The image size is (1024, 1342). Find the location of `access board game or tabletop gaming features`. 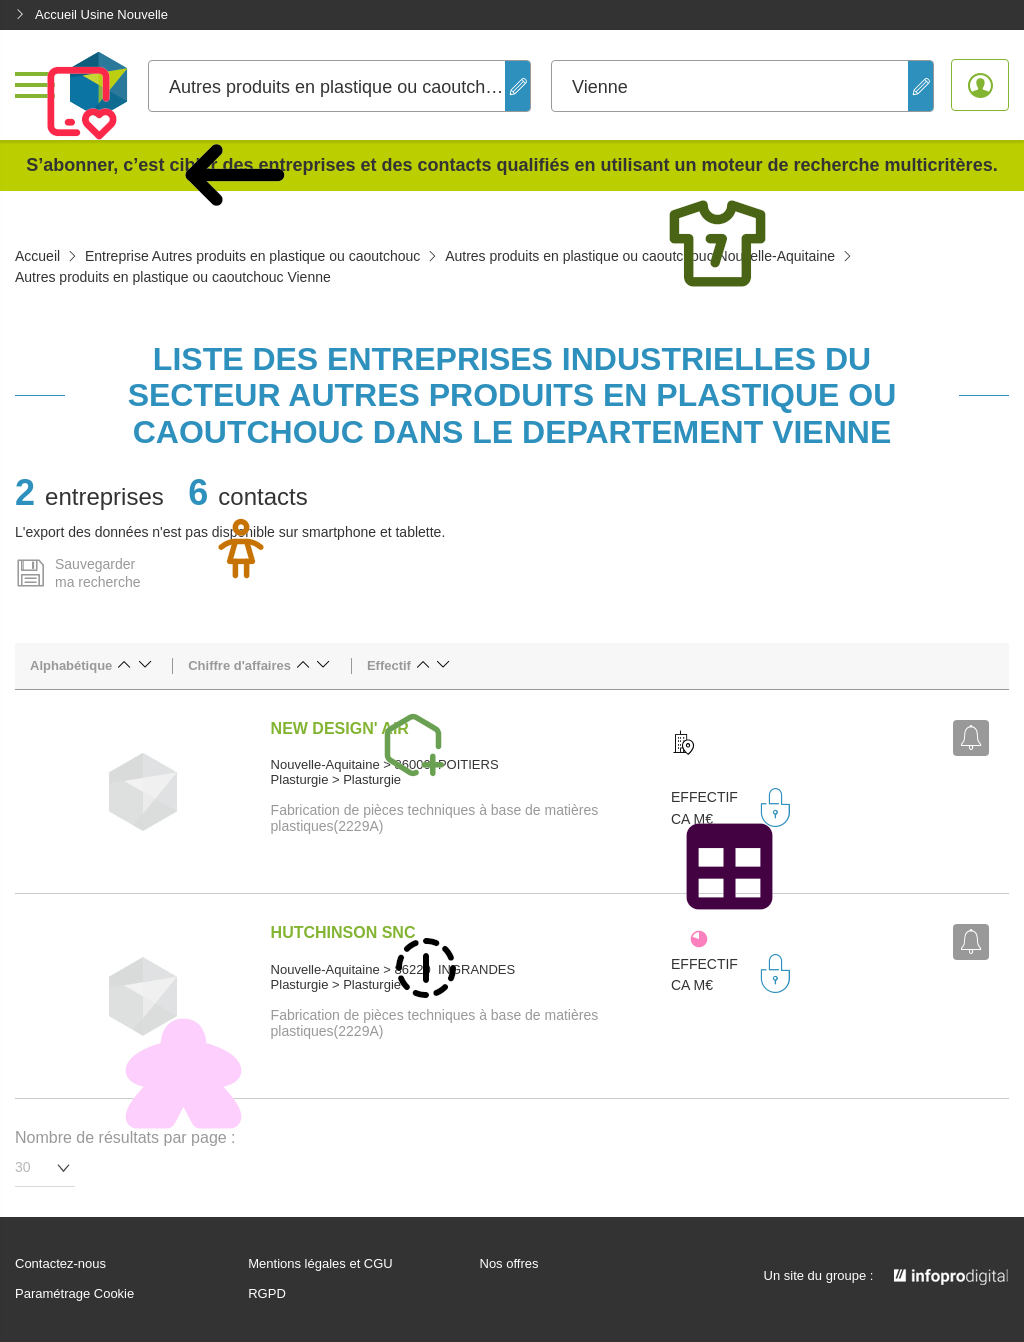

access board game or tabletop gaming features is located at coordinates (183, 1076).